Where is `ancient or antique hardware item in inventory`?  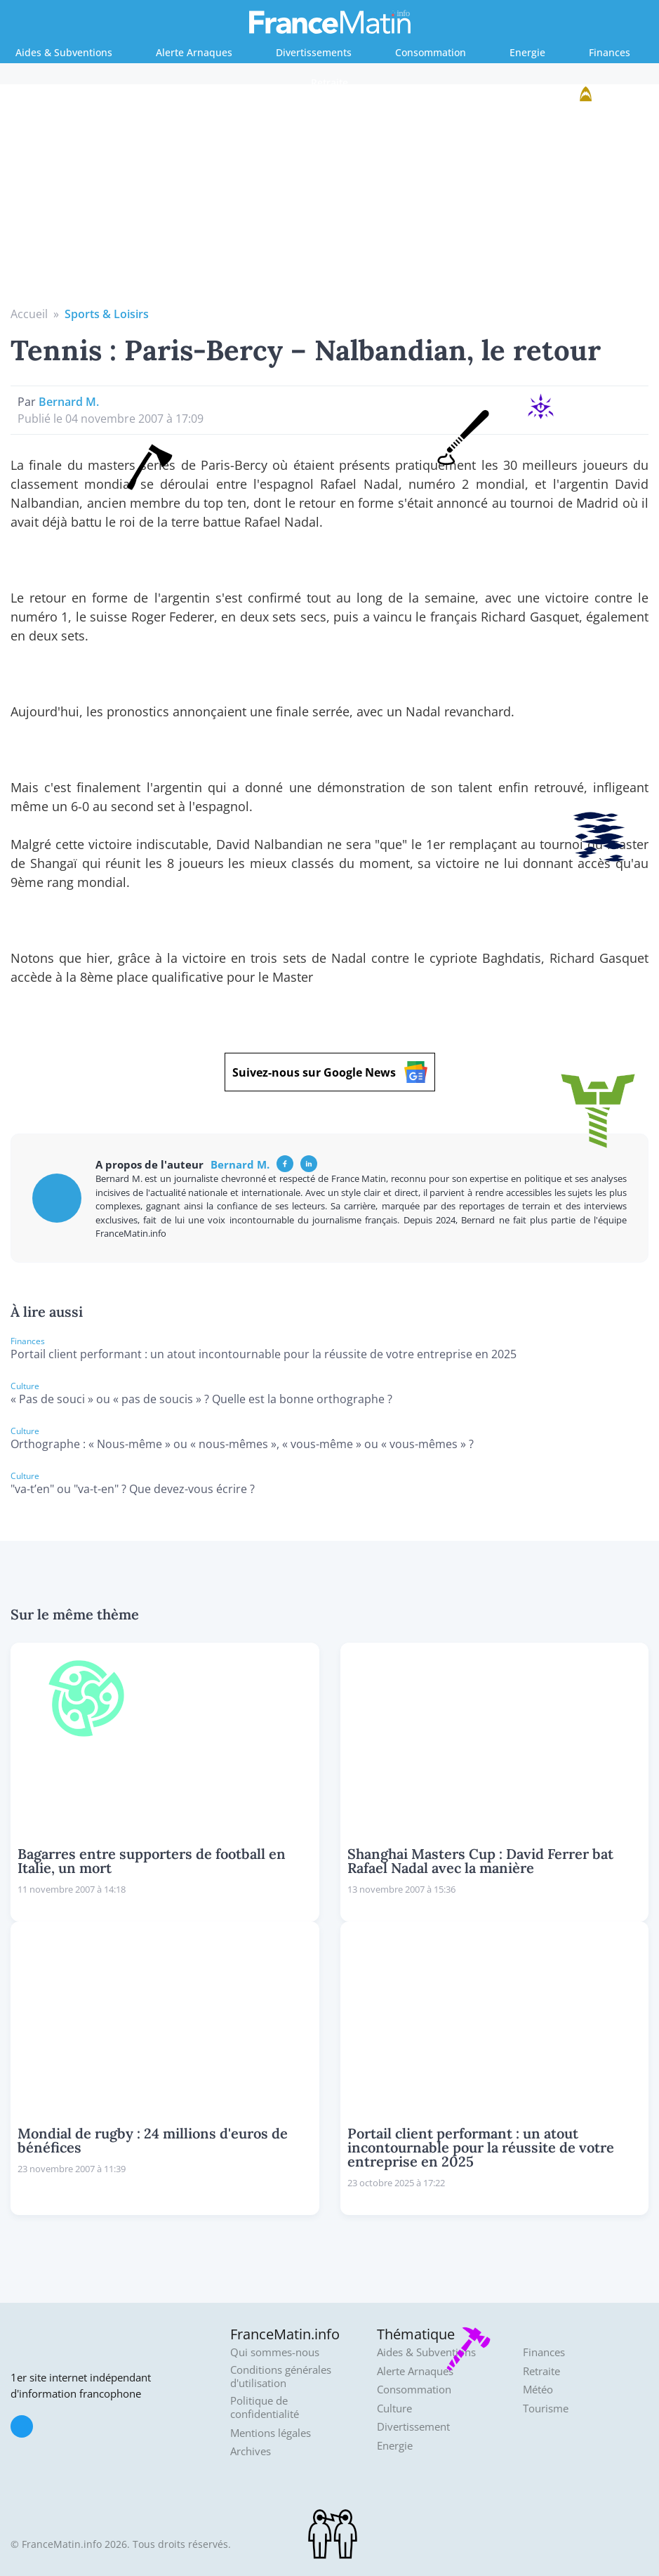 ancient or antique hardware item in inventory is located at coordinates (598, 1111).